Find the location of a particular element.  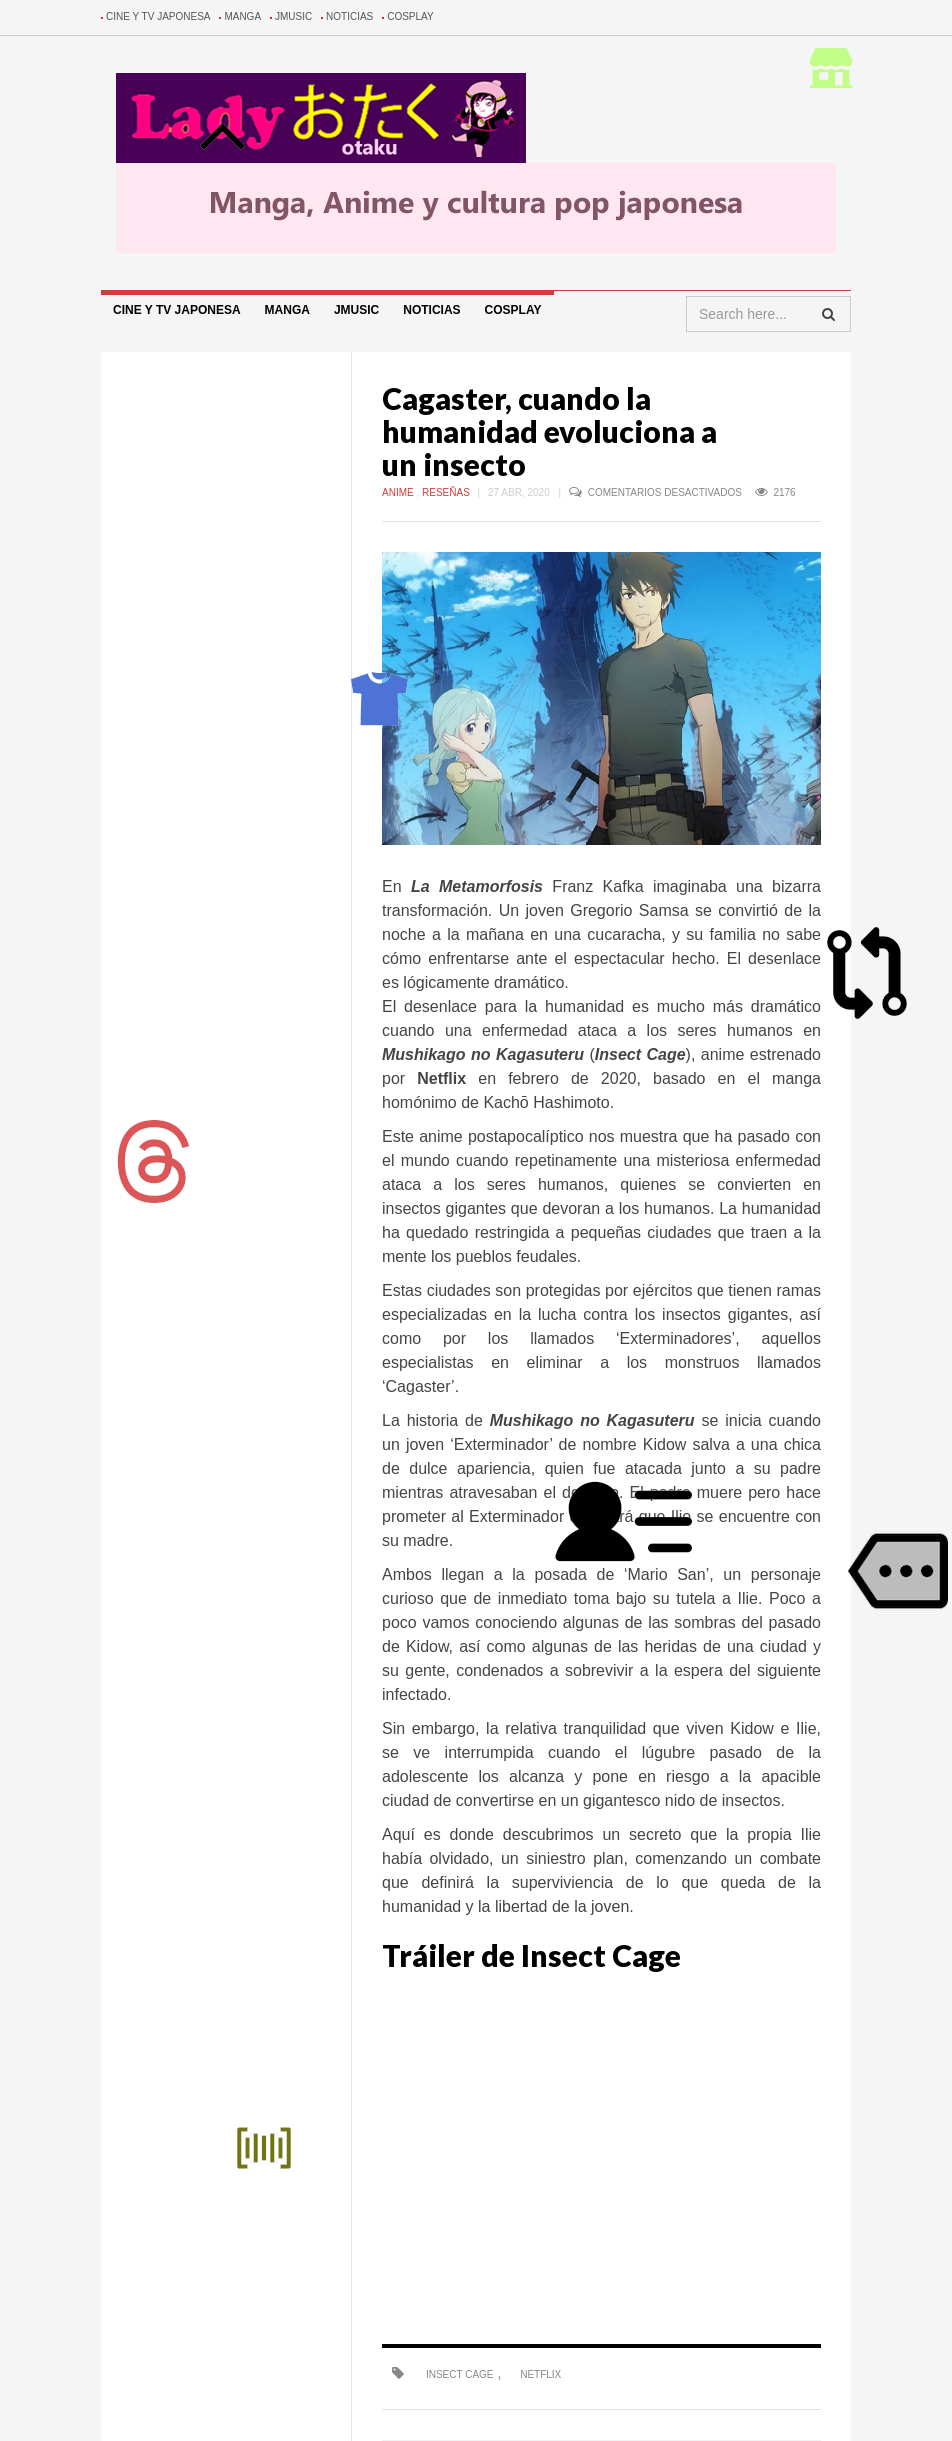

view user directory or contact list is located at coordinates (621, 1521).